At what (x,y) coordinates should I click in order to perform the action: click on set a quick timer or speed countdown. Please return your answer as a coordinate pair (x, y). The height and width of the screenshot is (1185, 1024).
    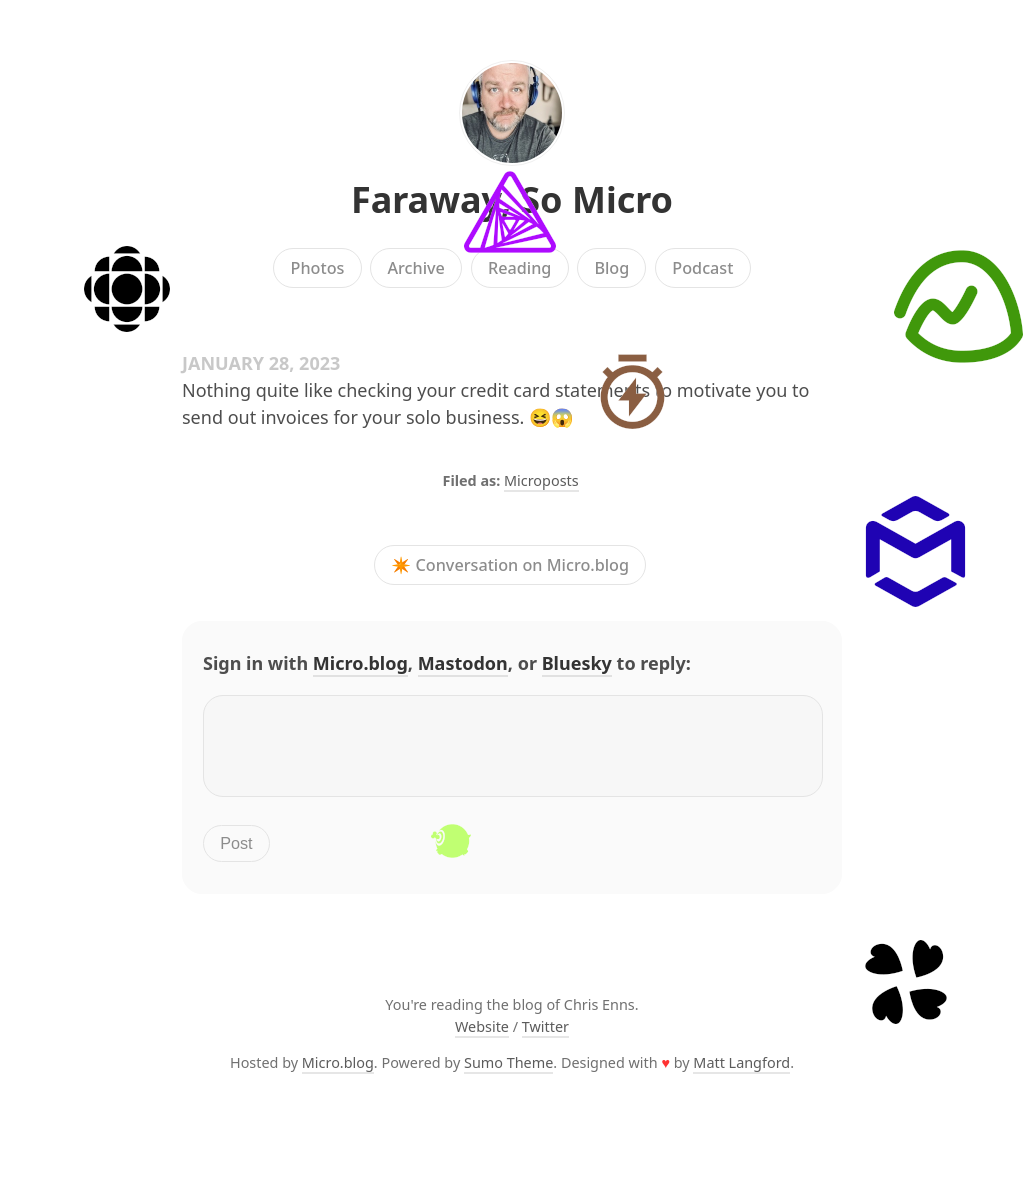
    Looking at the image, I should click on (632, 393).